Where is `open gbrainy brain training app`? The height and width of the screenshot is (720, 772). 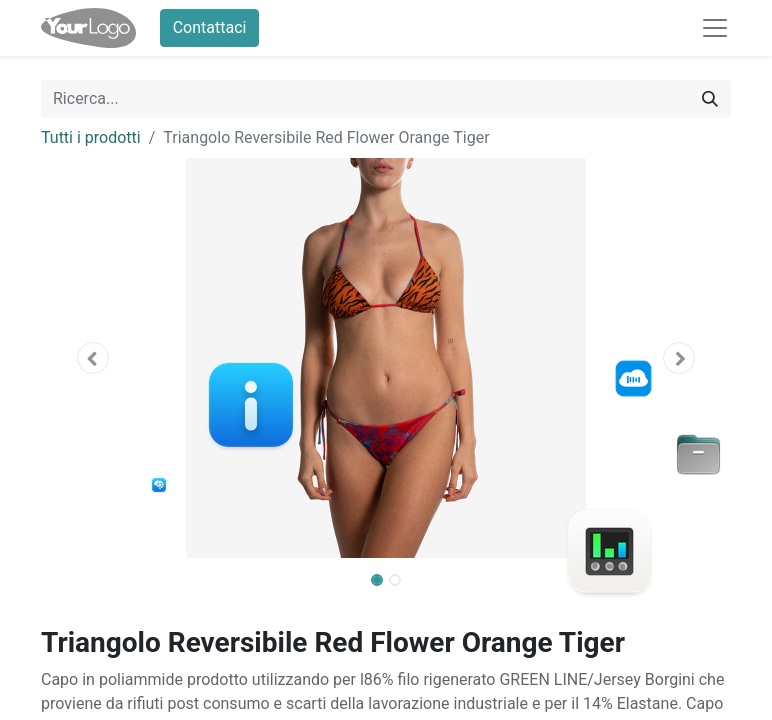 open gbrainy brain training app is located at coordinates (159, 485).